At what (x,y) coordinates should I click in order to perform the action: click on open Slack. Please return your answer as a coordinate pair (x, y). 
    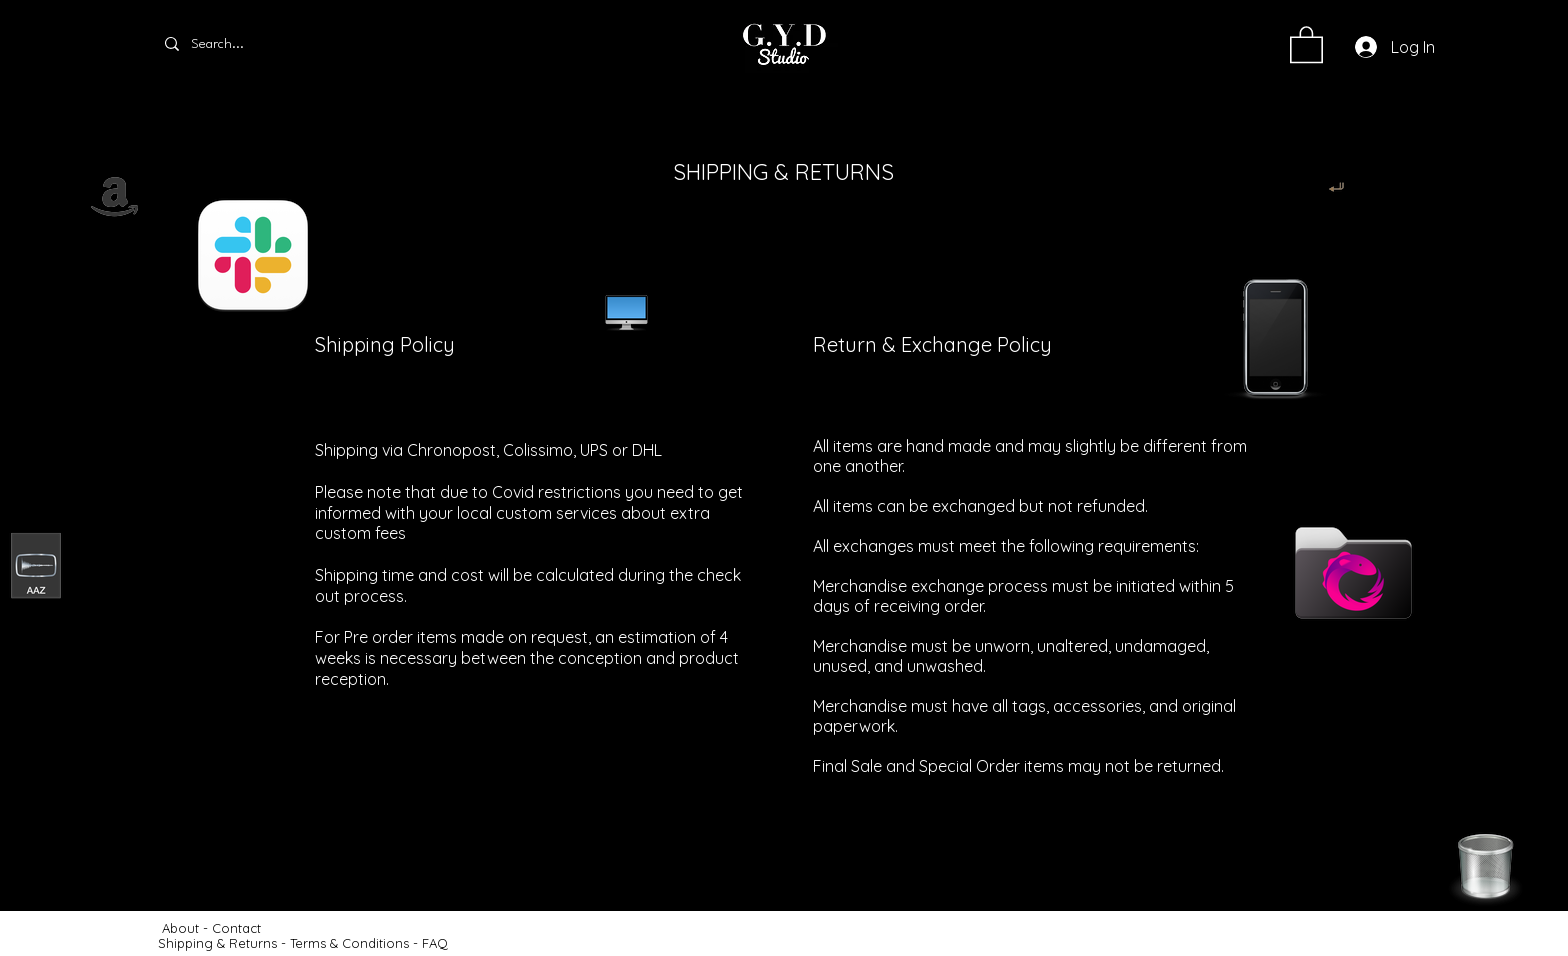
    Looking at the image, I should click on (253, 255).